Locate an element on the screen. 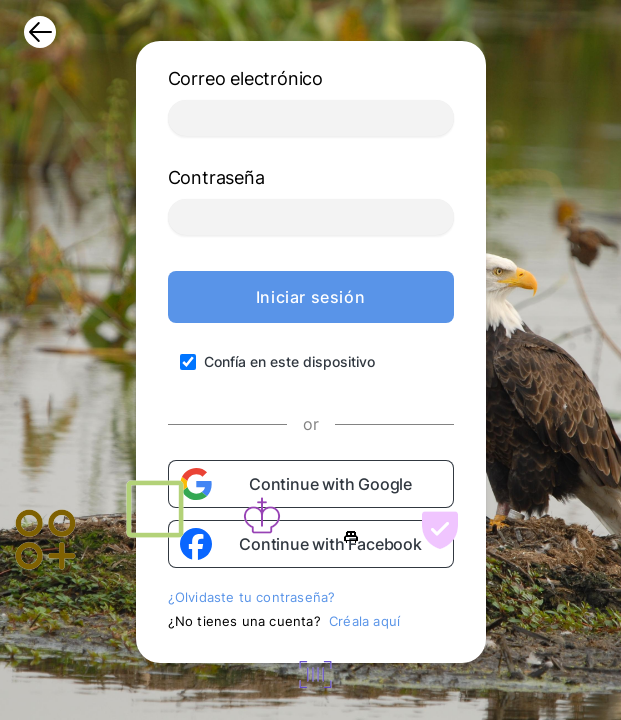  scan a barcode is located at coordinates (315, 674).